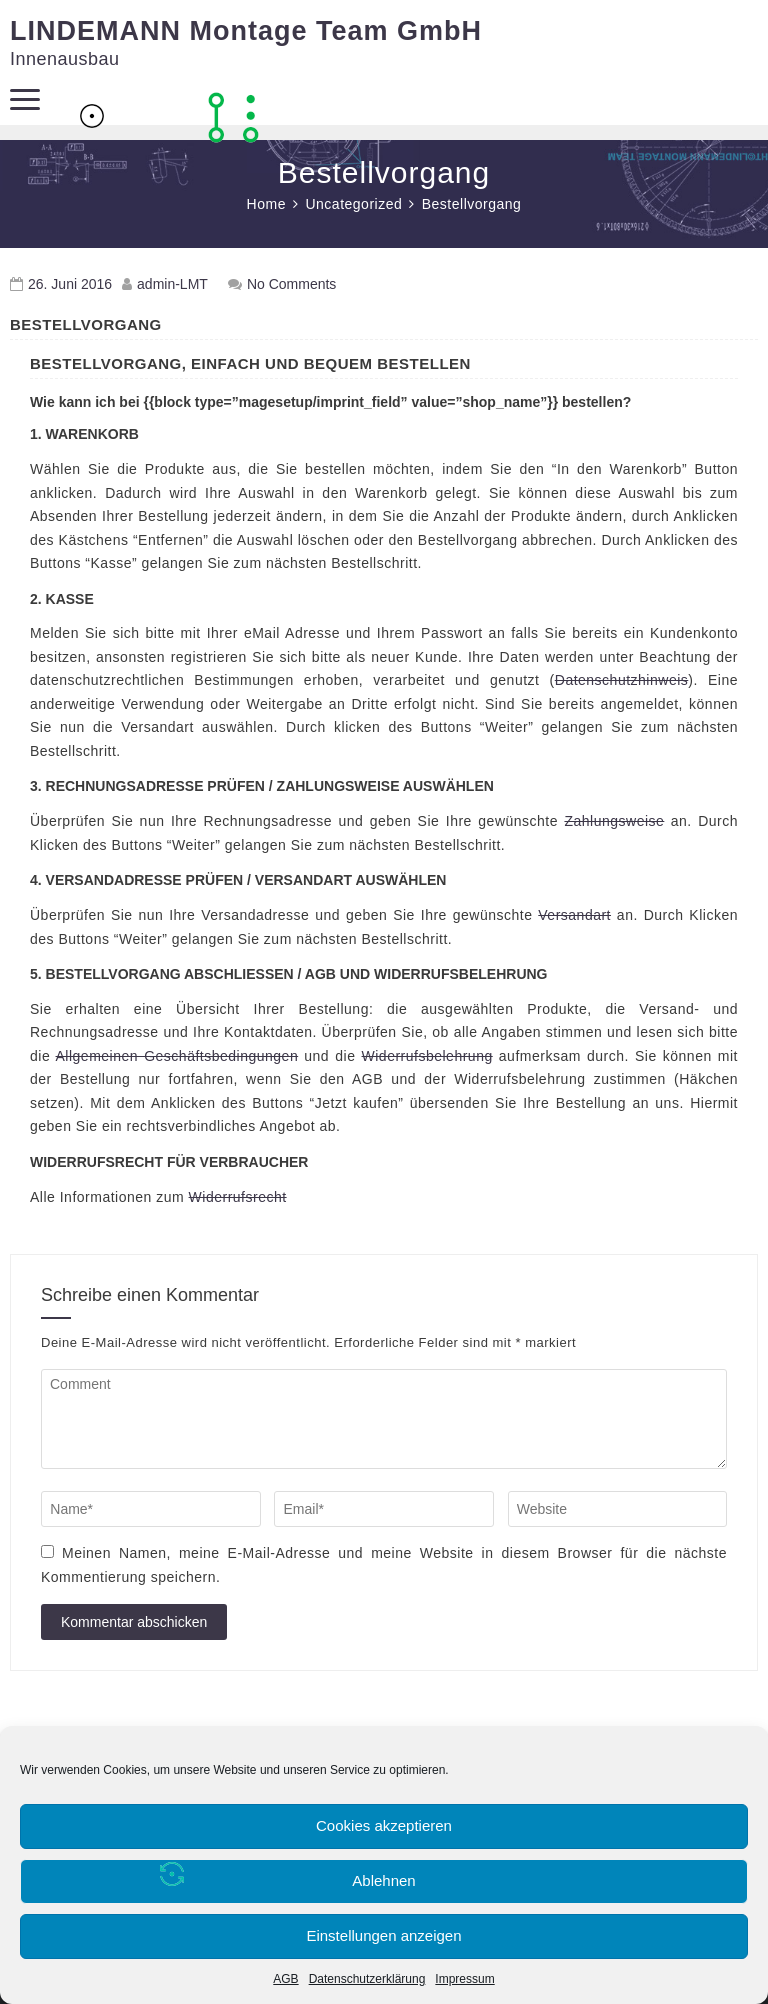 Image resolution: width=768 pixels, height=2004 pixels. I want to click on view open issues in a repository, so click(92, 116).